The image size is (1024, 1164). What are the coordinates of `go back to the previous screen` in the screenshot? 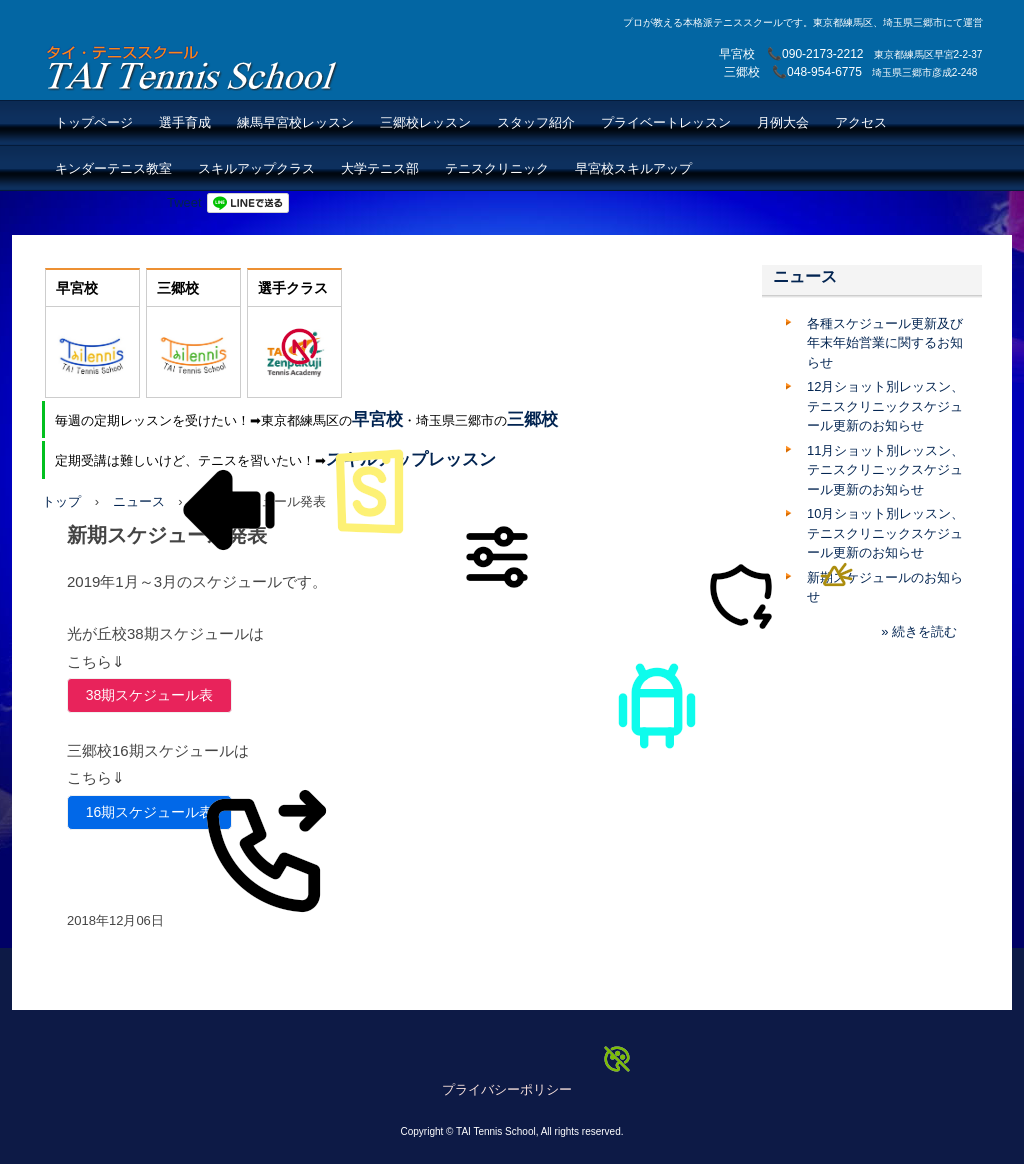 It's located at (228, 510).